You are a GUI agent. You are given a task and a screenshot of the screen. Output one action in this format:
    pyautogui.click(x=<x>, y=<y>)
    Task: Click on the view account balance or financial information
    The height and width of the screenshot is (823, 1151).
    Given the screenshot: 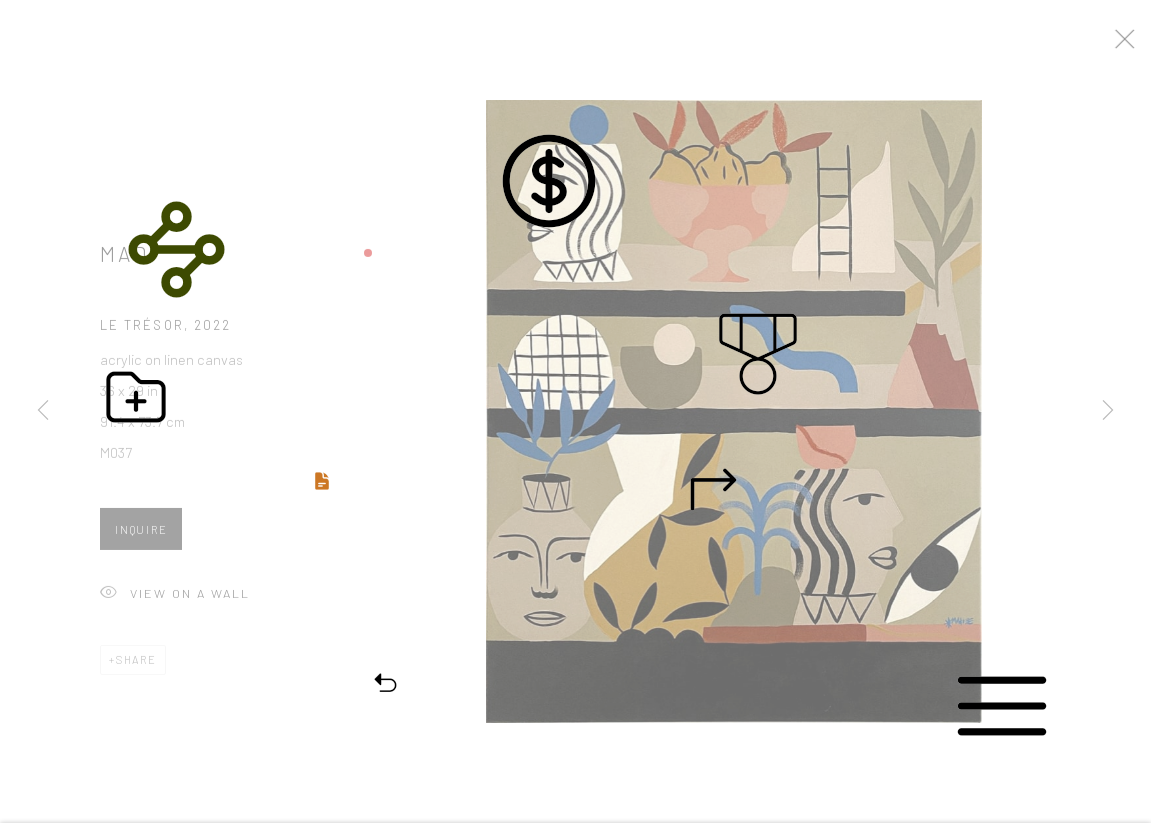 What is the action you would take?
    pyautogui.click(x=549, y=181)
    